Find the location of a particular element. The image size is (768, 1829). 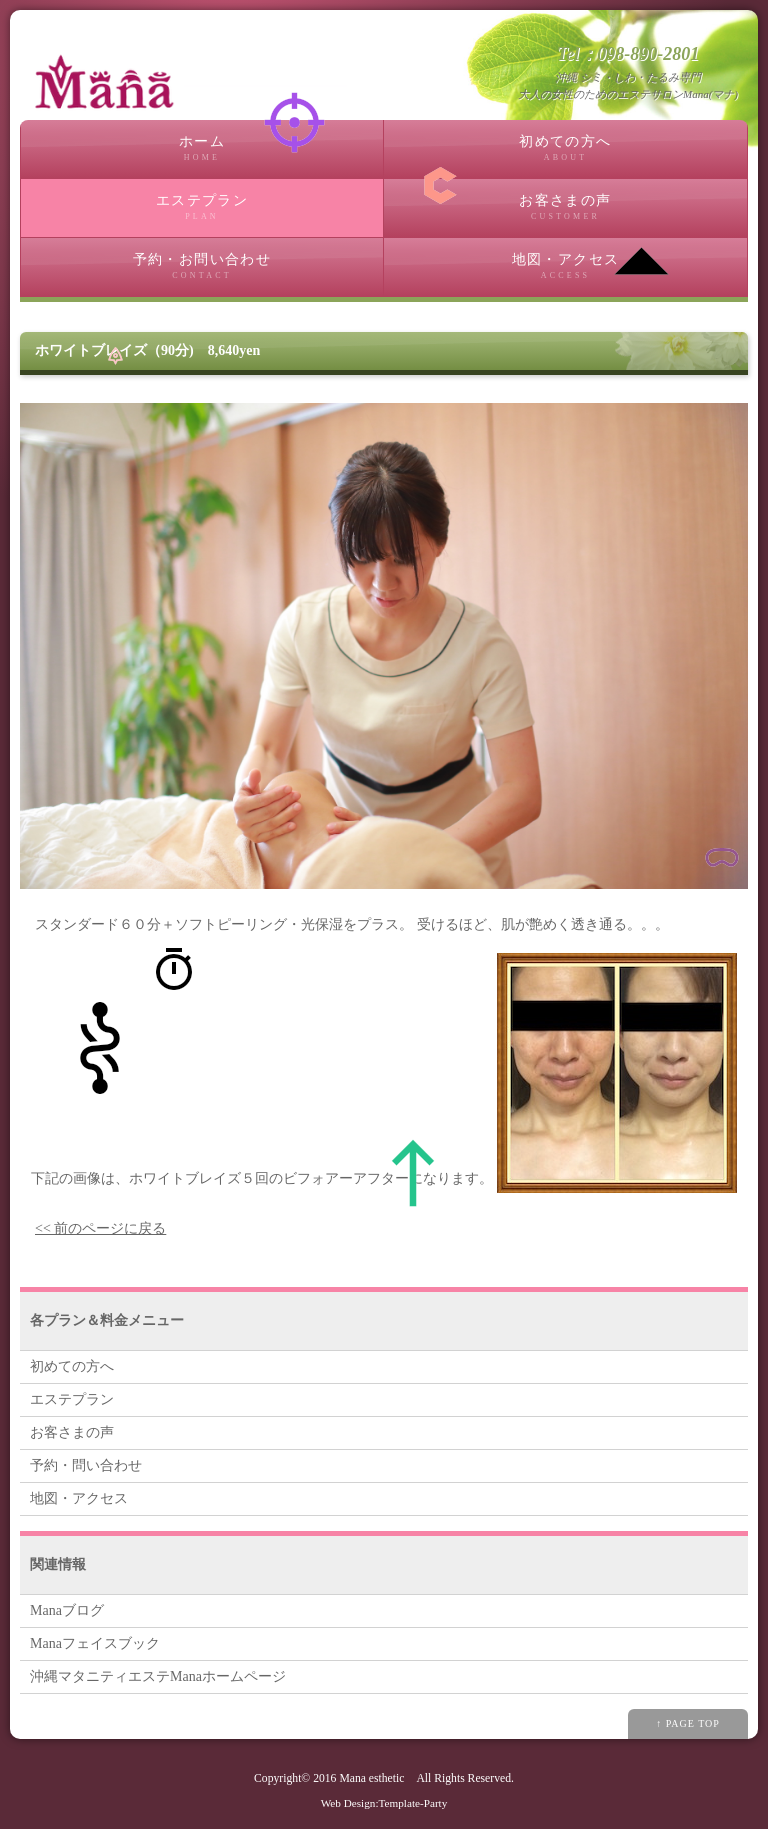

start or set a timer is located at coordinates (174, 970).